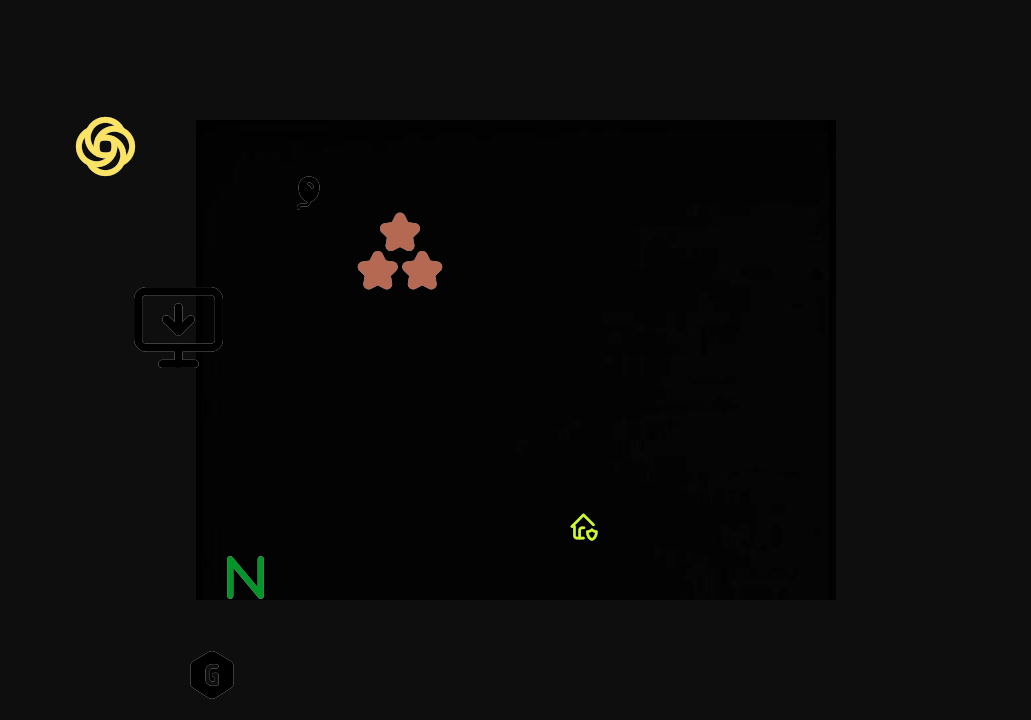 The width and height of the screenshot is (1031, 720). What do you see at coordinates (178, 327) in the screenshot?
I see `download to computer` at bounding box center [178, 327].